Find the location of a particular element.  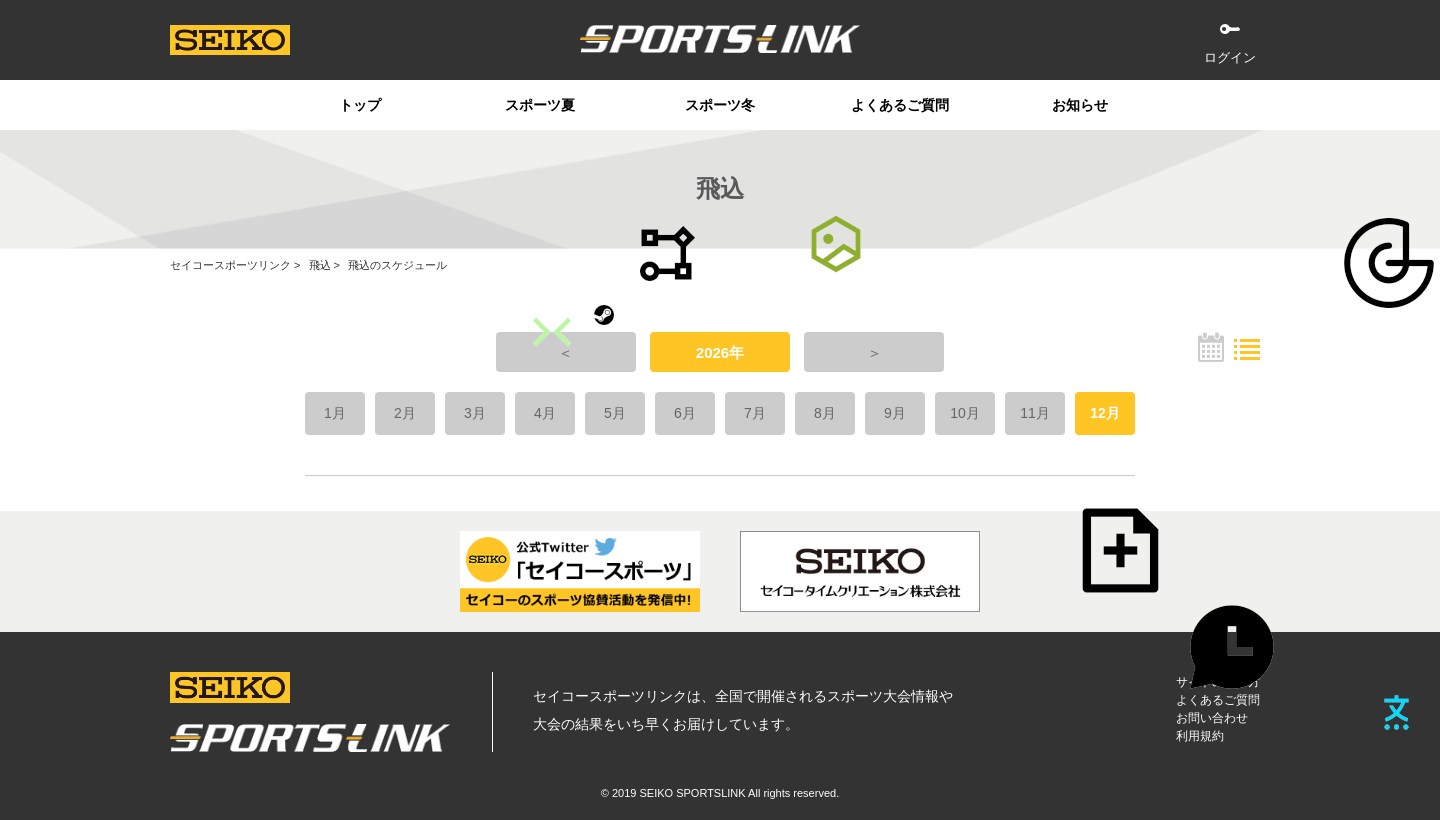

view chat history is located at coordinates (1232, 647).